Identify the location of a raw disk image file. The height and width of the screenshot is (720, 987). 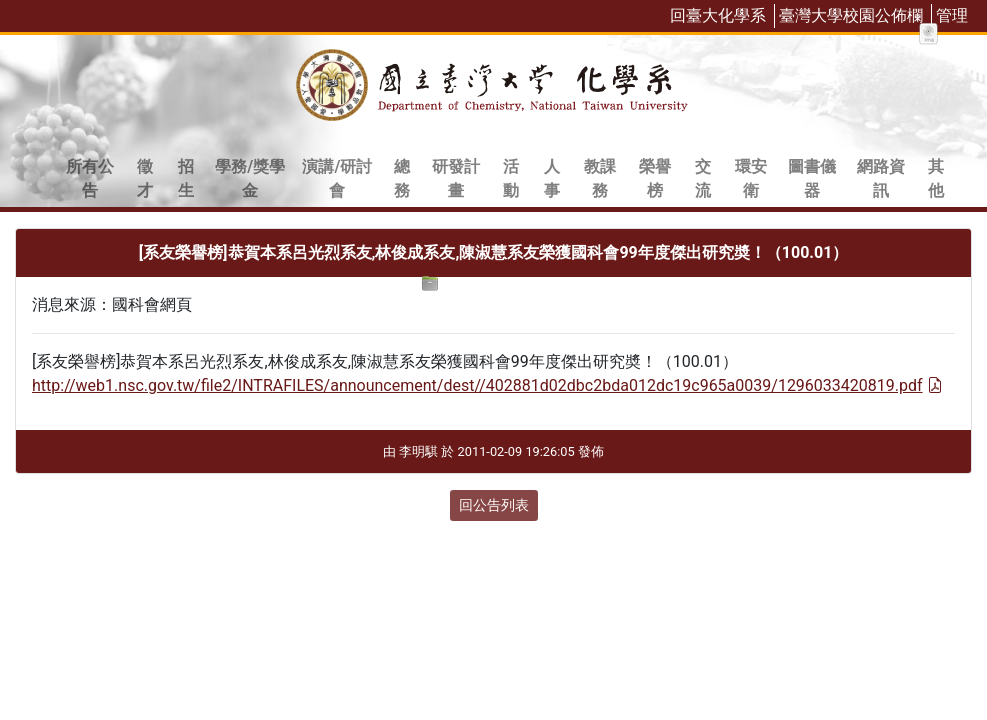
(928, 33).